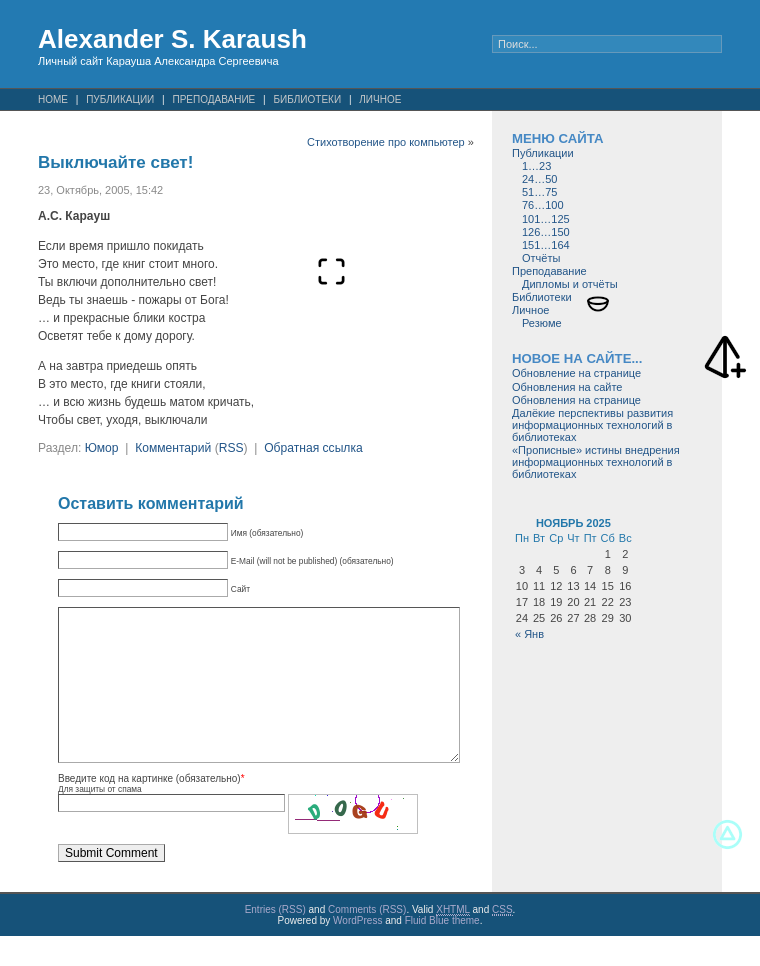  I want to click on crop or resize an image, so click(331, 271).